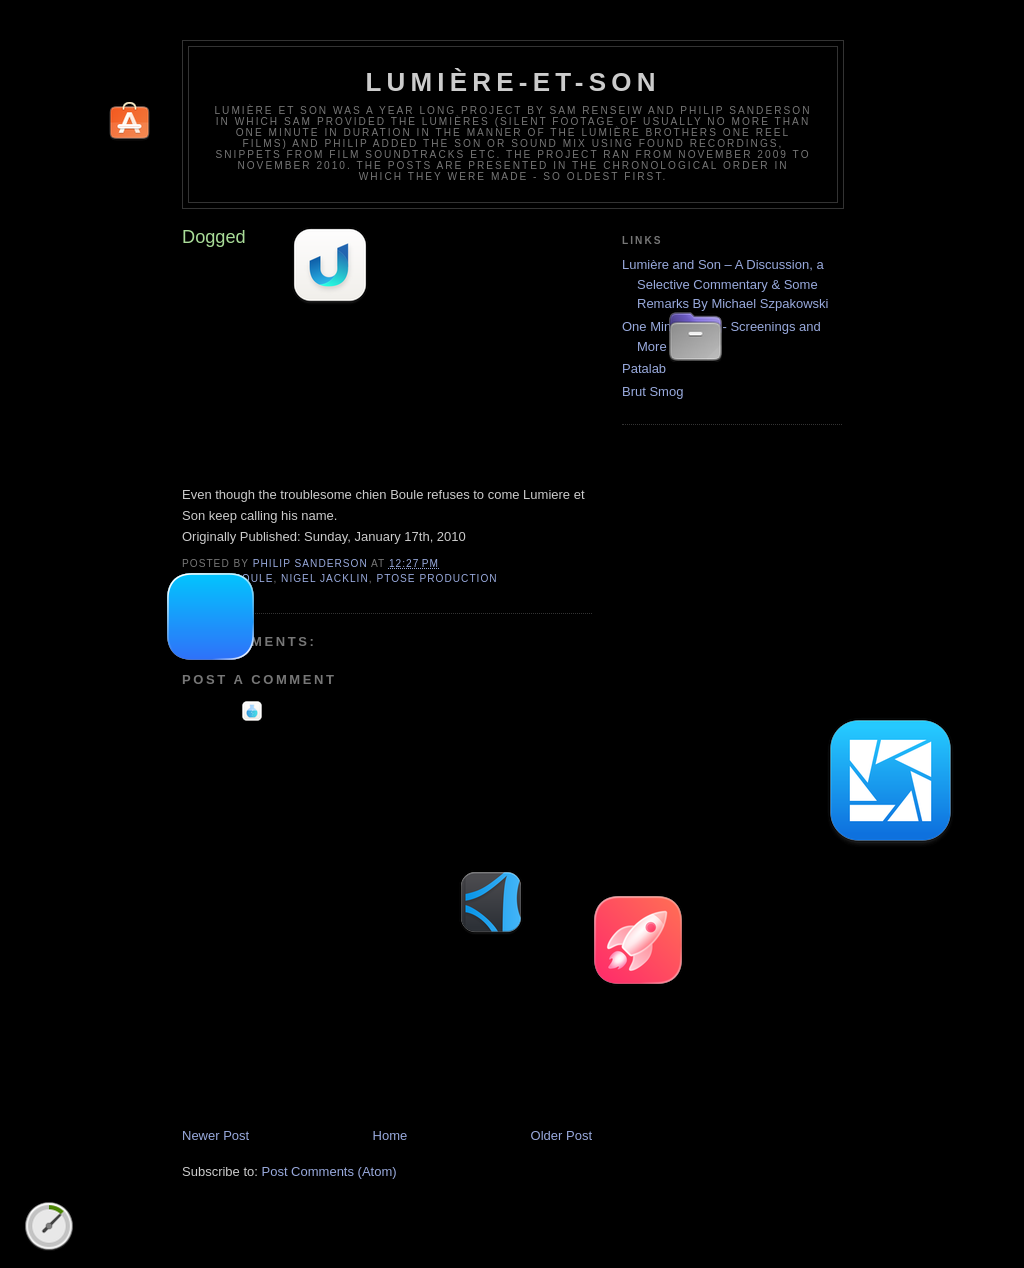 This screenshot has width=1024, height=1268. Describe the element at coordinates (491, 902) in the screenshot. I see `open Adobe Acrobat Reader` at that location.